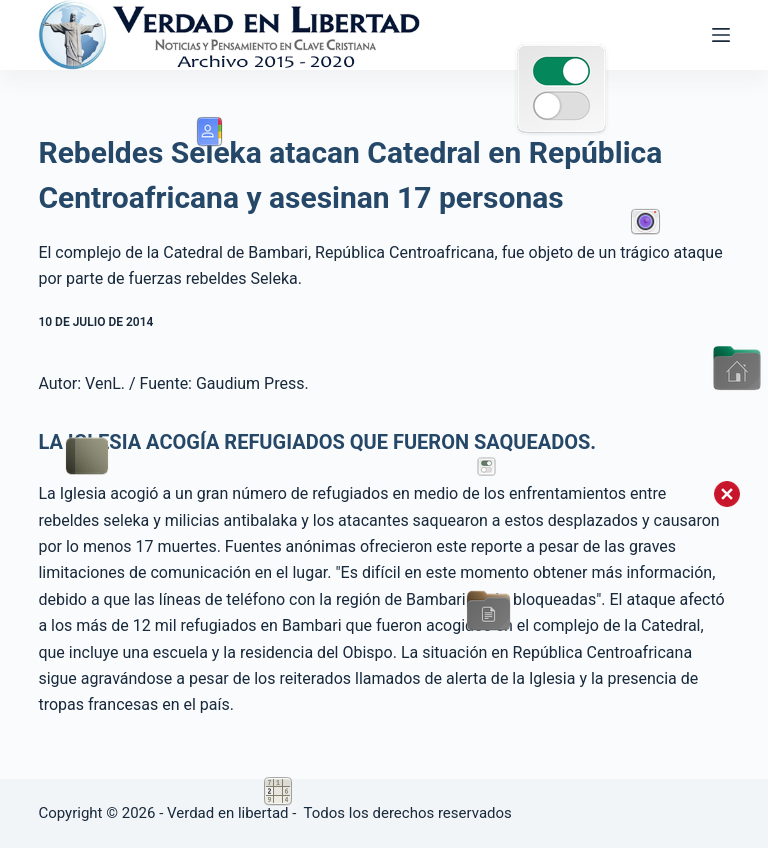  What do you see at coordinates (87, 455) in the screenshot?
I see `access the desktop folder` at bounding box center [87, 455].